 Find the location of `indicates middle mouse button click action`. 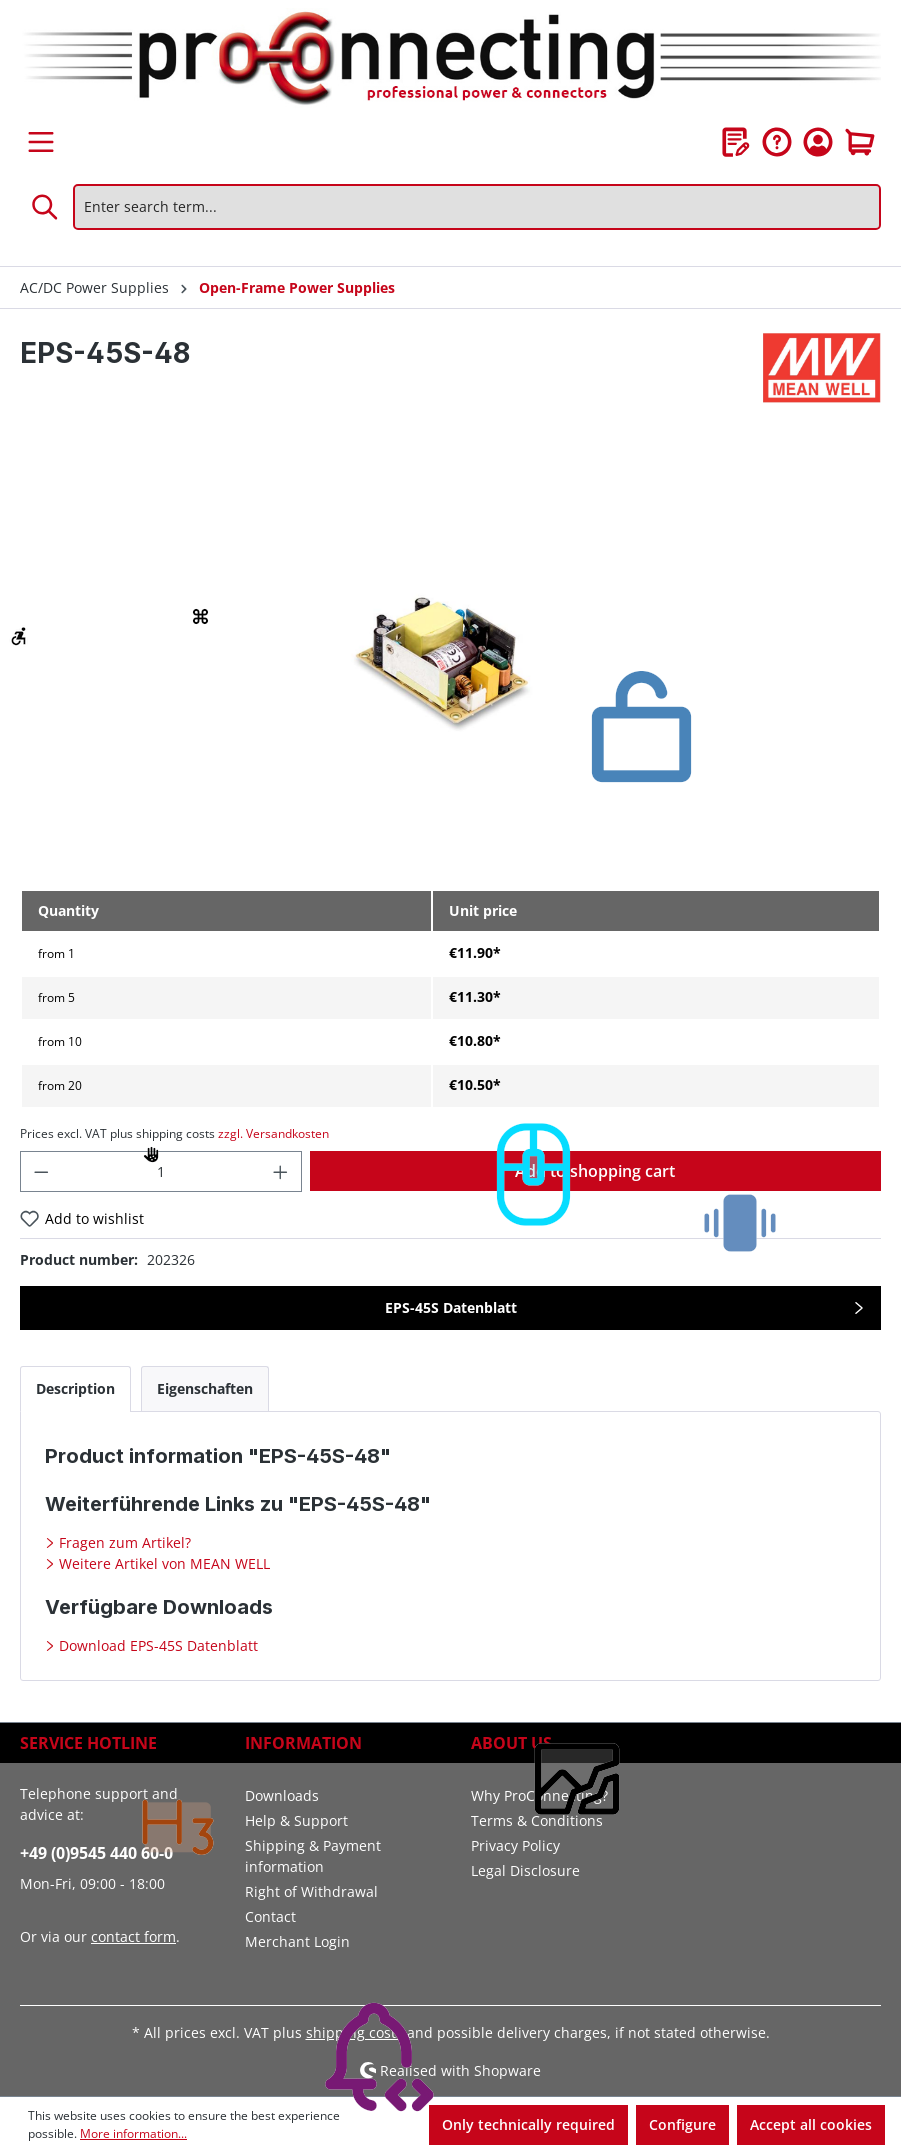

indicates middle mouse button click action is located at coordinates (533, 1174).